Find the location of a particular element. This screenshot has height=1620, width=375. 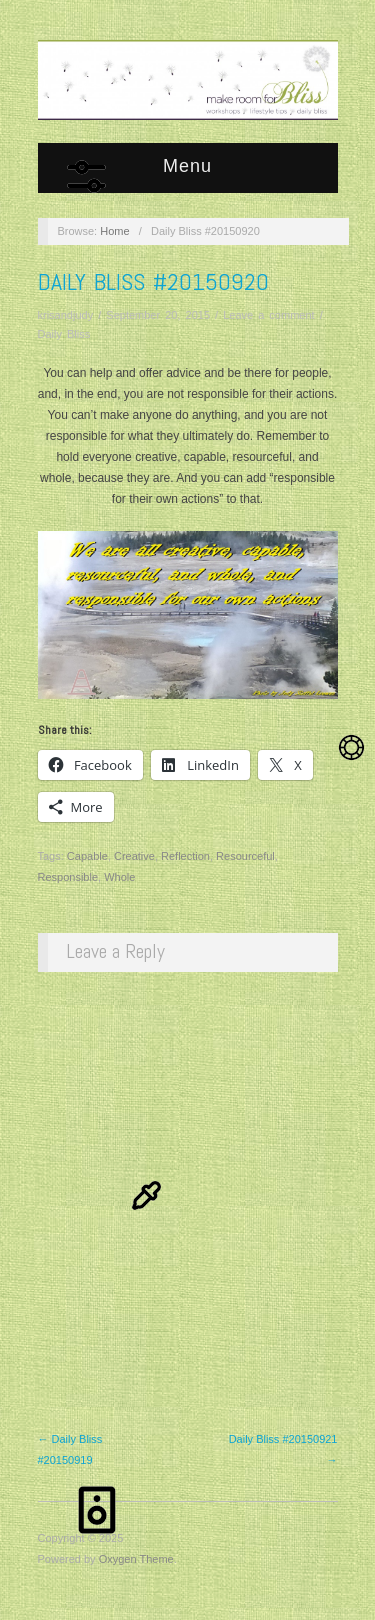

access casino or gambling features is located at coordinates (351, 747).